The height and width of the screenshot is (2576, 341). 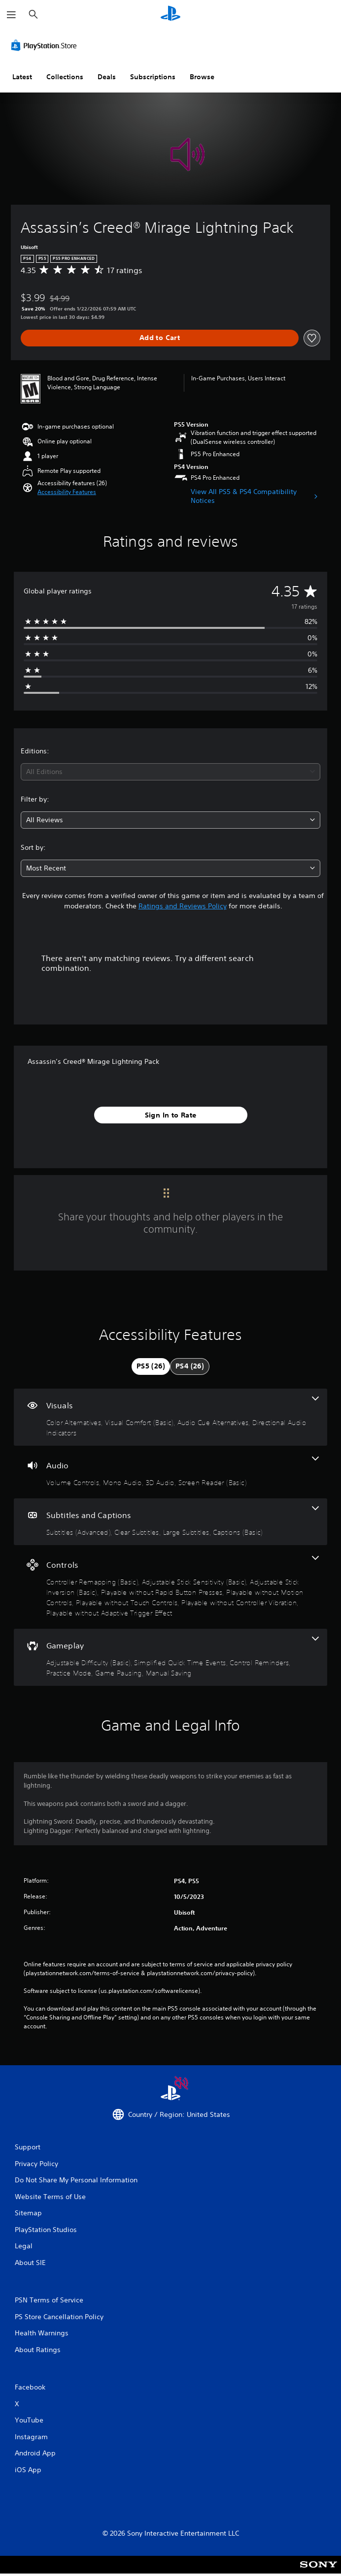 What do you see at coordinates (166, 1193) in the screenshot?
I see `drag to reorder or rearrange items` at bounding box center [166, 1193].